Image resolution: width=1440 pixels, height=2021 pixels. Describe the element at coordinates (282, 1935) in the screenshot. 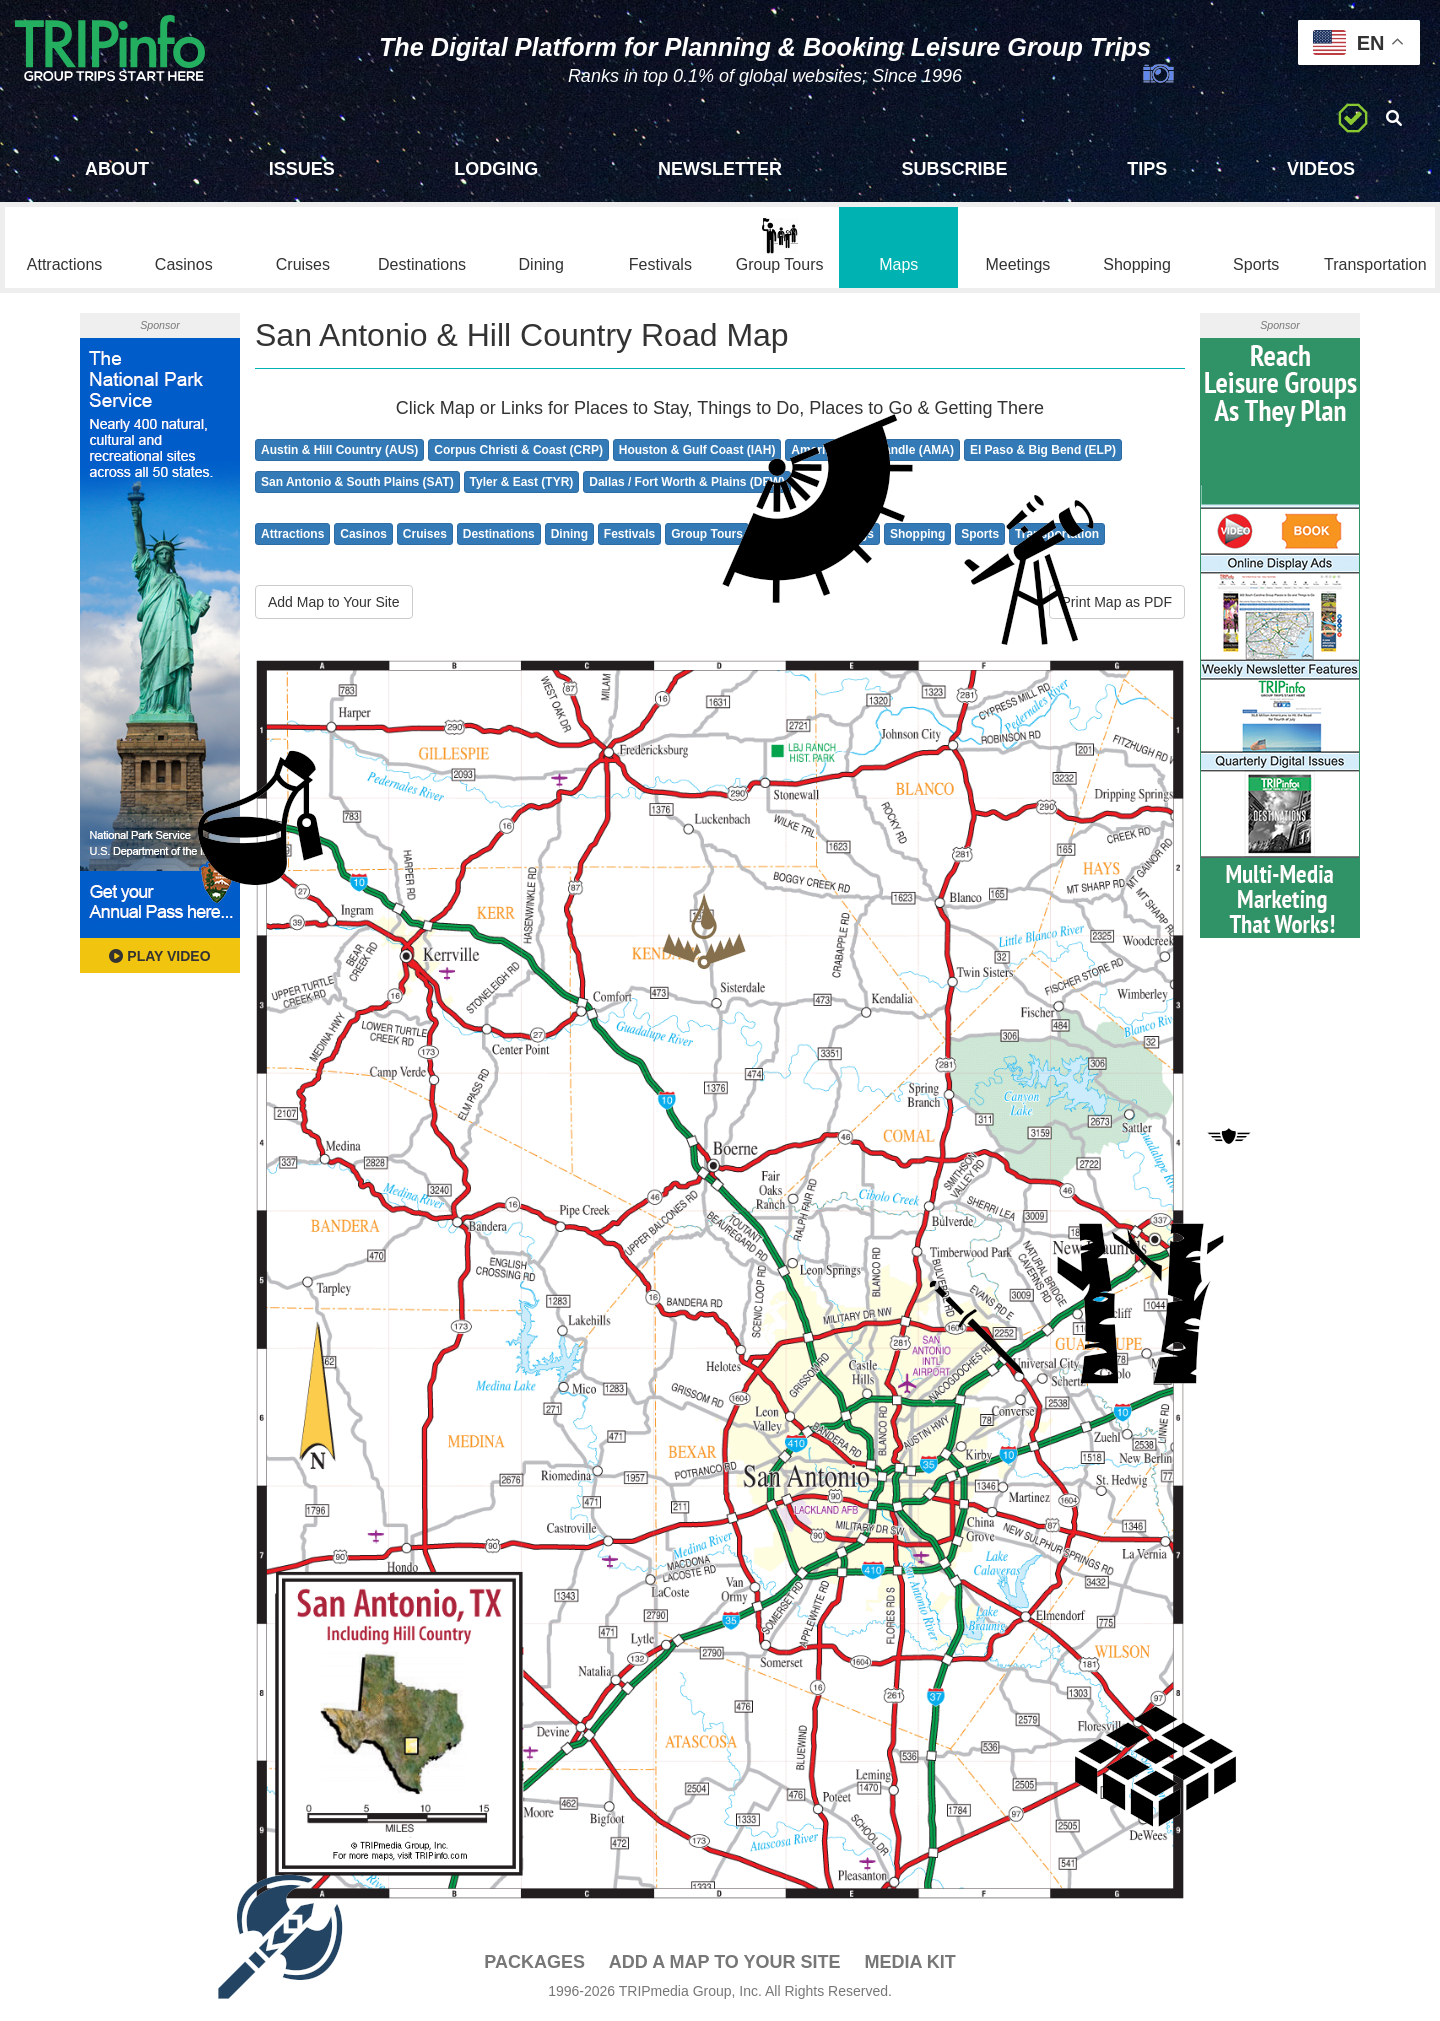

I see `select axe weapon or tool` at that location.